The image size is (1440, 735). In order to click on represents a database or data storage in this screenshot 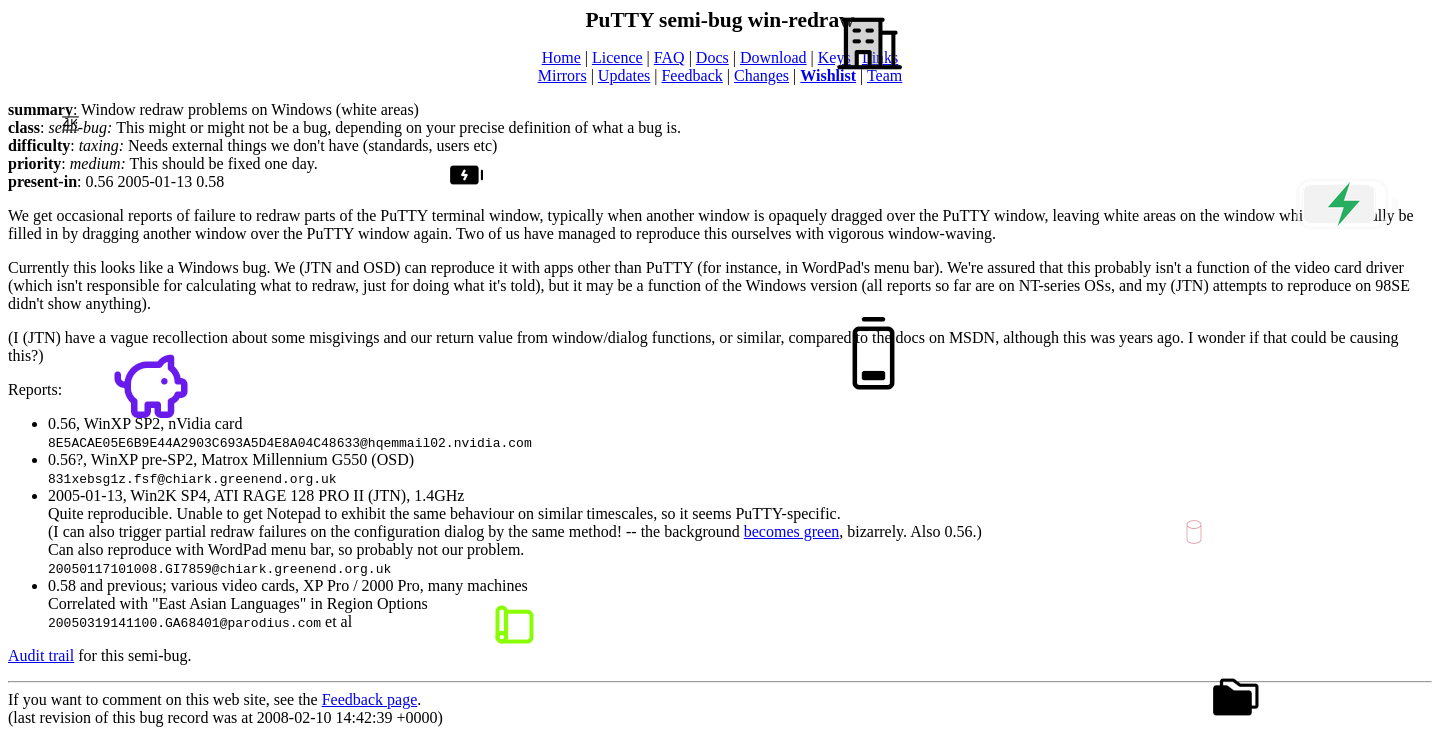, I will do `click(1194, 532)`.